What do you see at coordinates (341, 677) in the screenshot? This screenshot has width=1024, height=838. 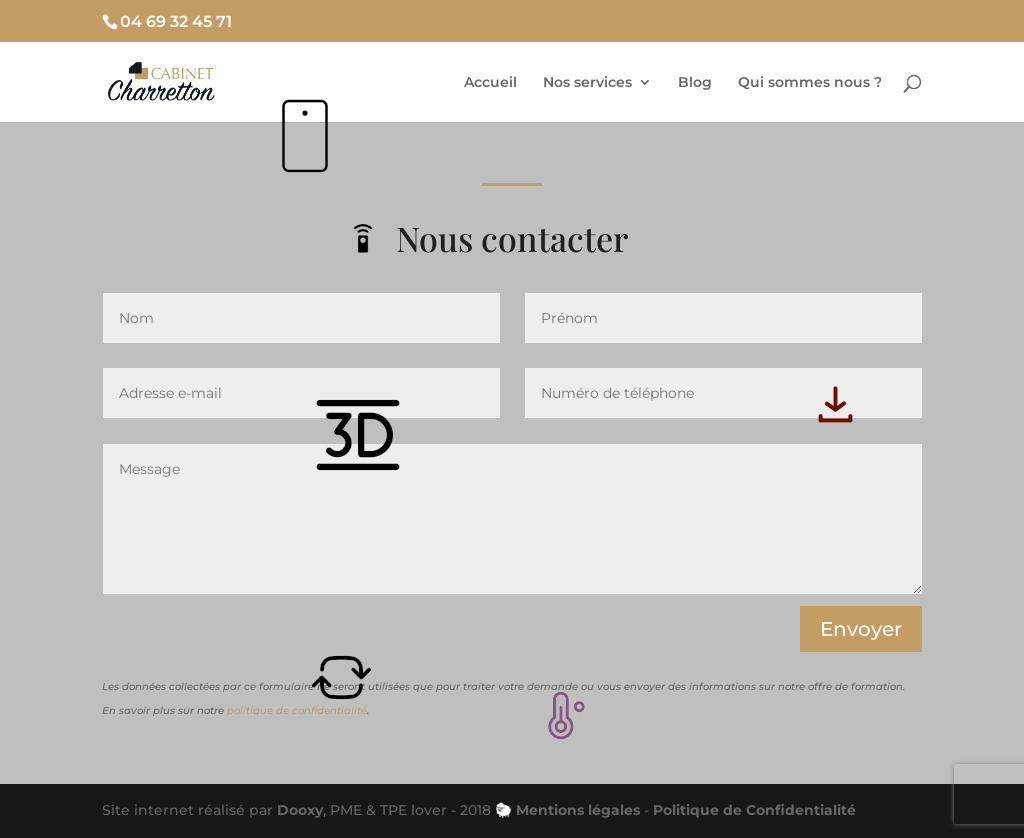 I see `refresh or reload content` at bounding box center [341, 677].